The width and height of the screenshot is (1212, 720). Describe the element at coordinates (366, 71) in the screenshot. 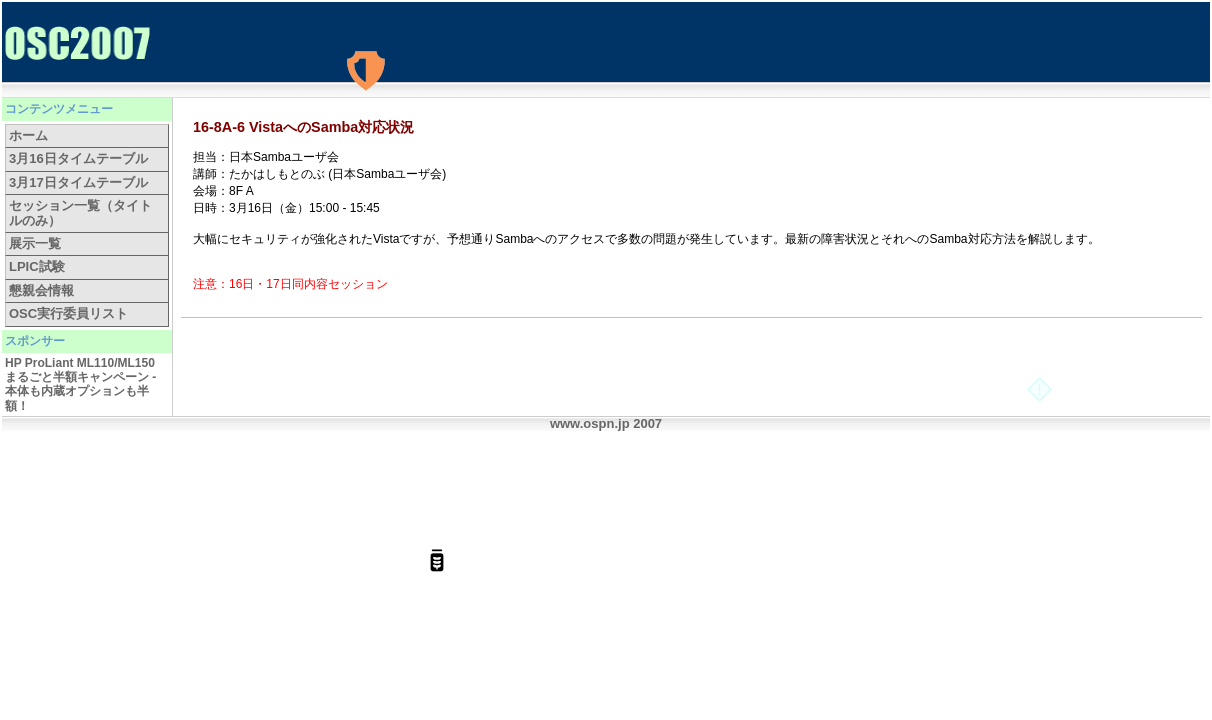

I see `discord moderator programs alumni badge` at that location.